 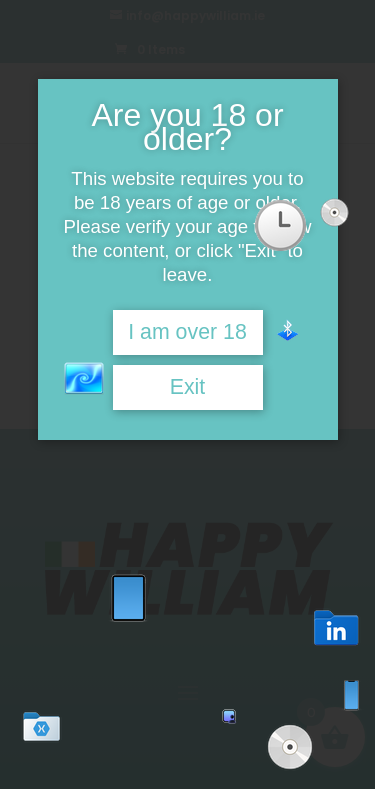 I want to click on indicates a CD-R or recordable disc drive, so click(x=334, y=212).